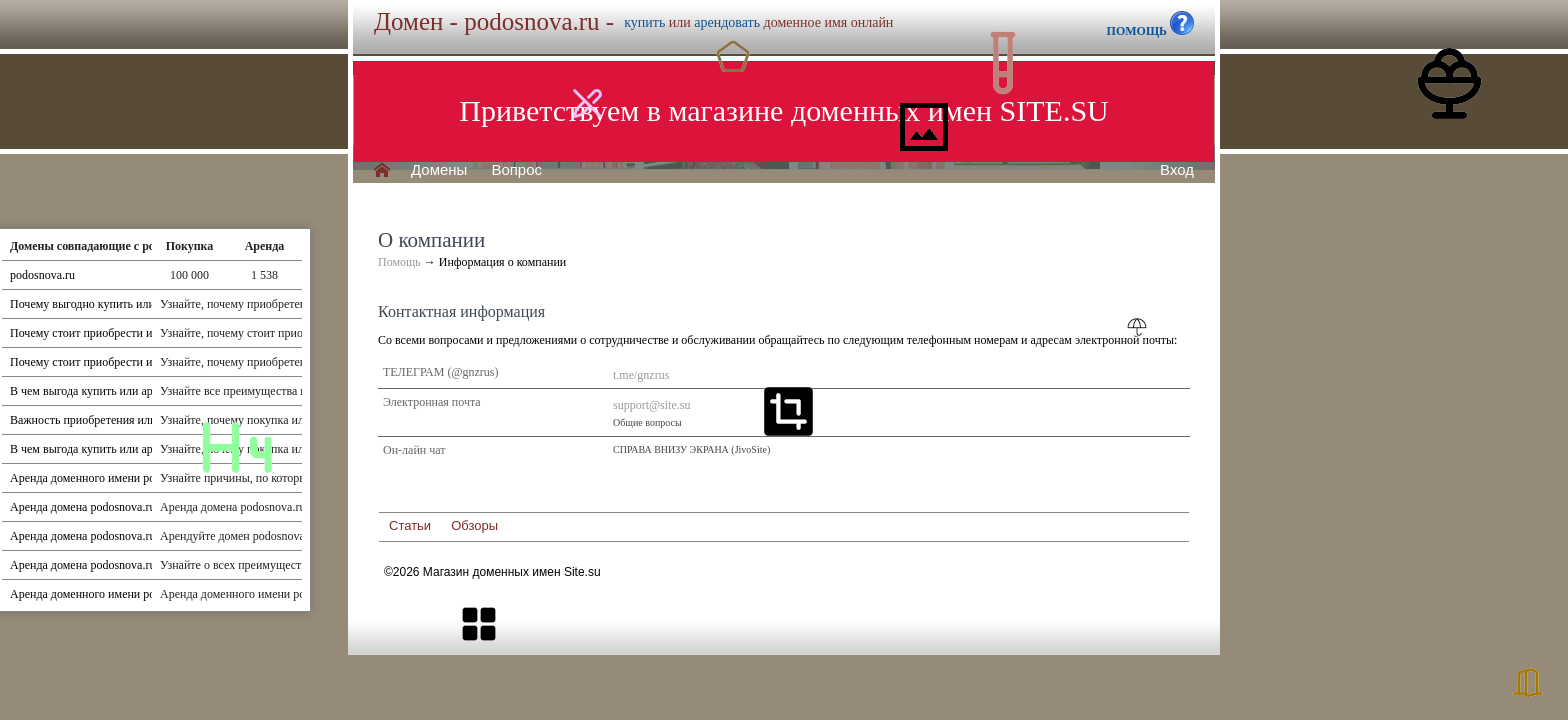 This screenshot has height=720, width=1568. I want to click on indicates editing is disabled, so click(587, 103).